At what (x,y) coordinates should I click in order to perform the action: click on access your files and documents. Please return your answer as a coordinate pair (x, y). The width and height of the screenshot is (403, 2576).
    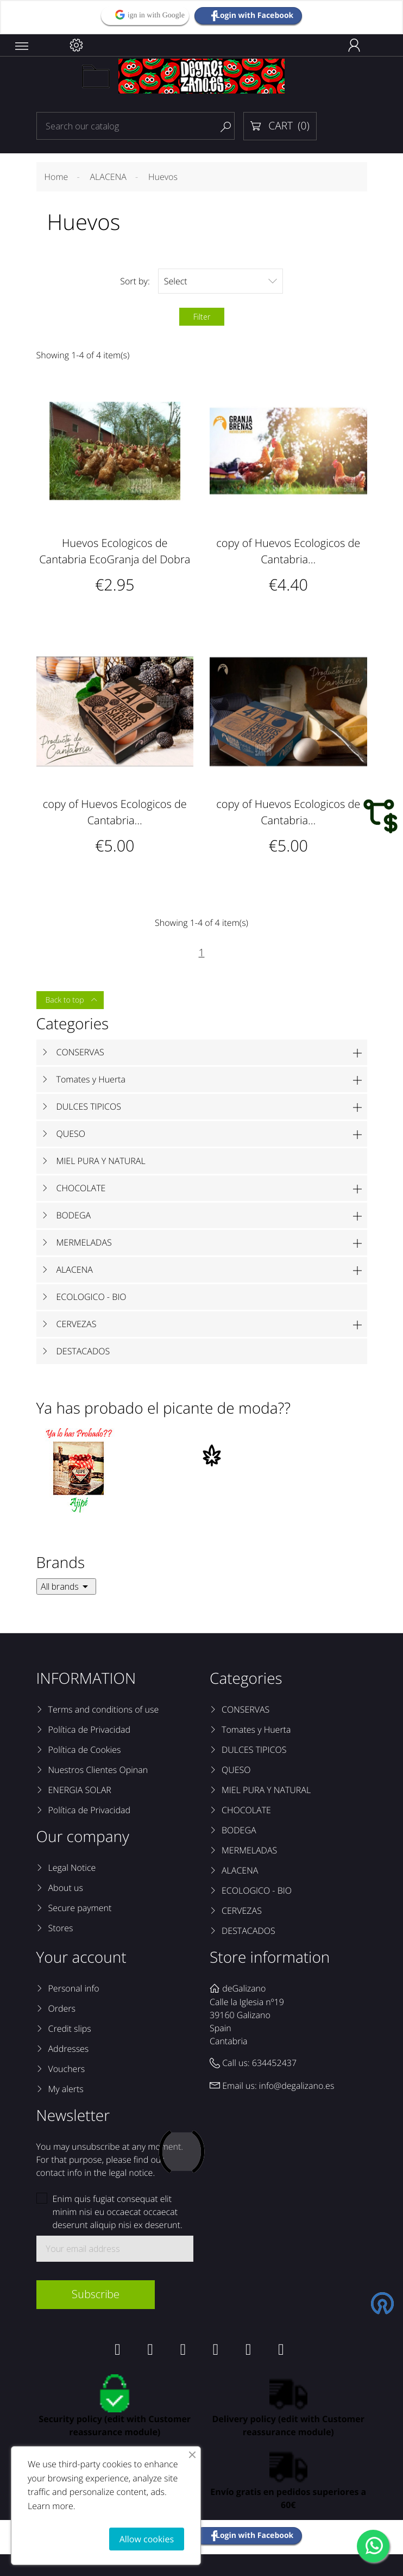
    Looking at the image, I should click on (96, 76).